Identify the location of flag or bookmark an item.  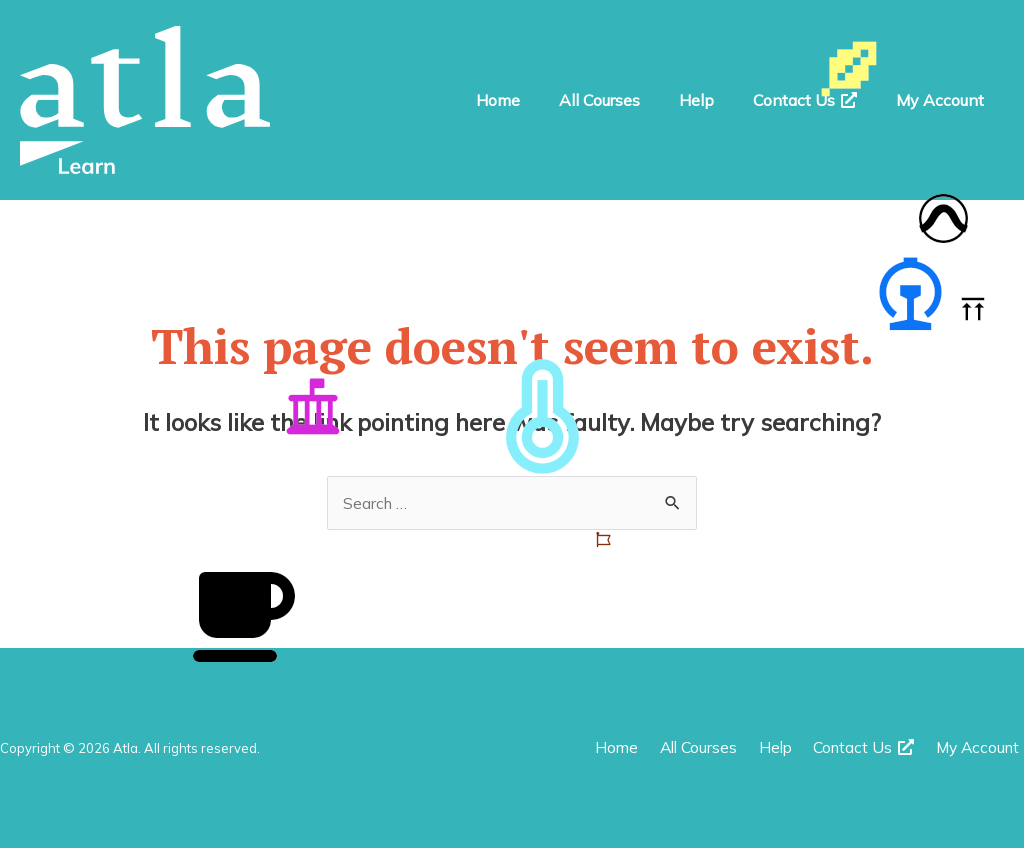
(603, 539).